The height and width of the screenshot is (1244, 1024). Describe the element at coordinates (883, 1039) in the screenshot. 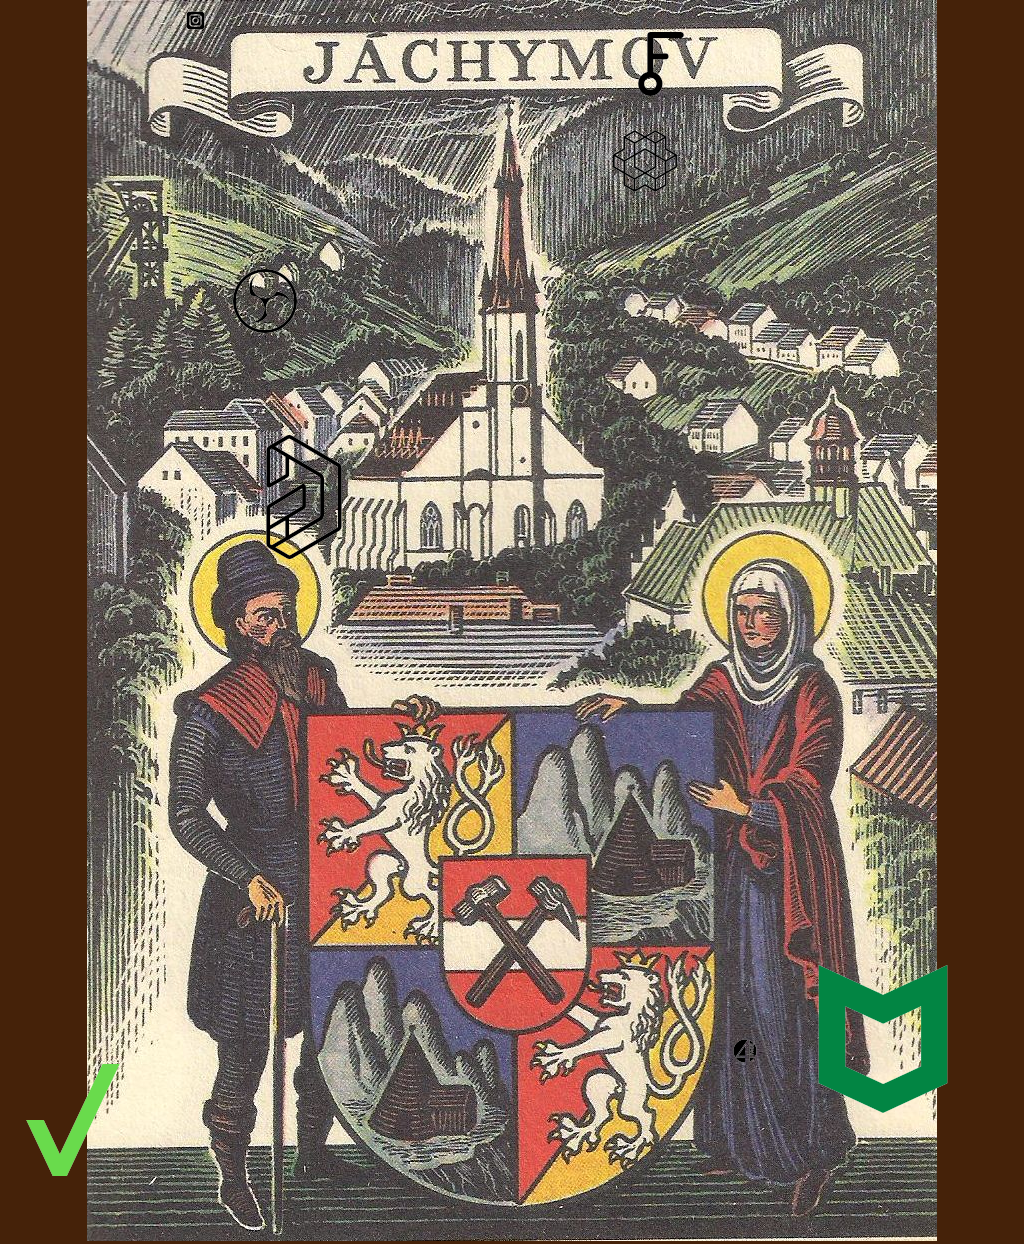

I see `mcafee antivirus software logo` at that location.